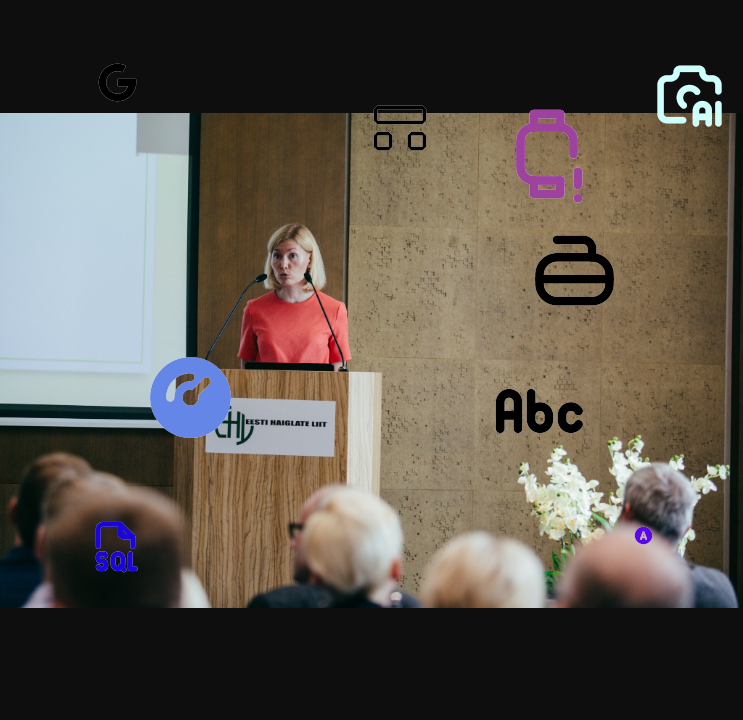 This screenshot has height=720, width=743. Describe the element at coordinates (400, 128) in the screenshot. I see `view code structure or hierarchy` at that location.